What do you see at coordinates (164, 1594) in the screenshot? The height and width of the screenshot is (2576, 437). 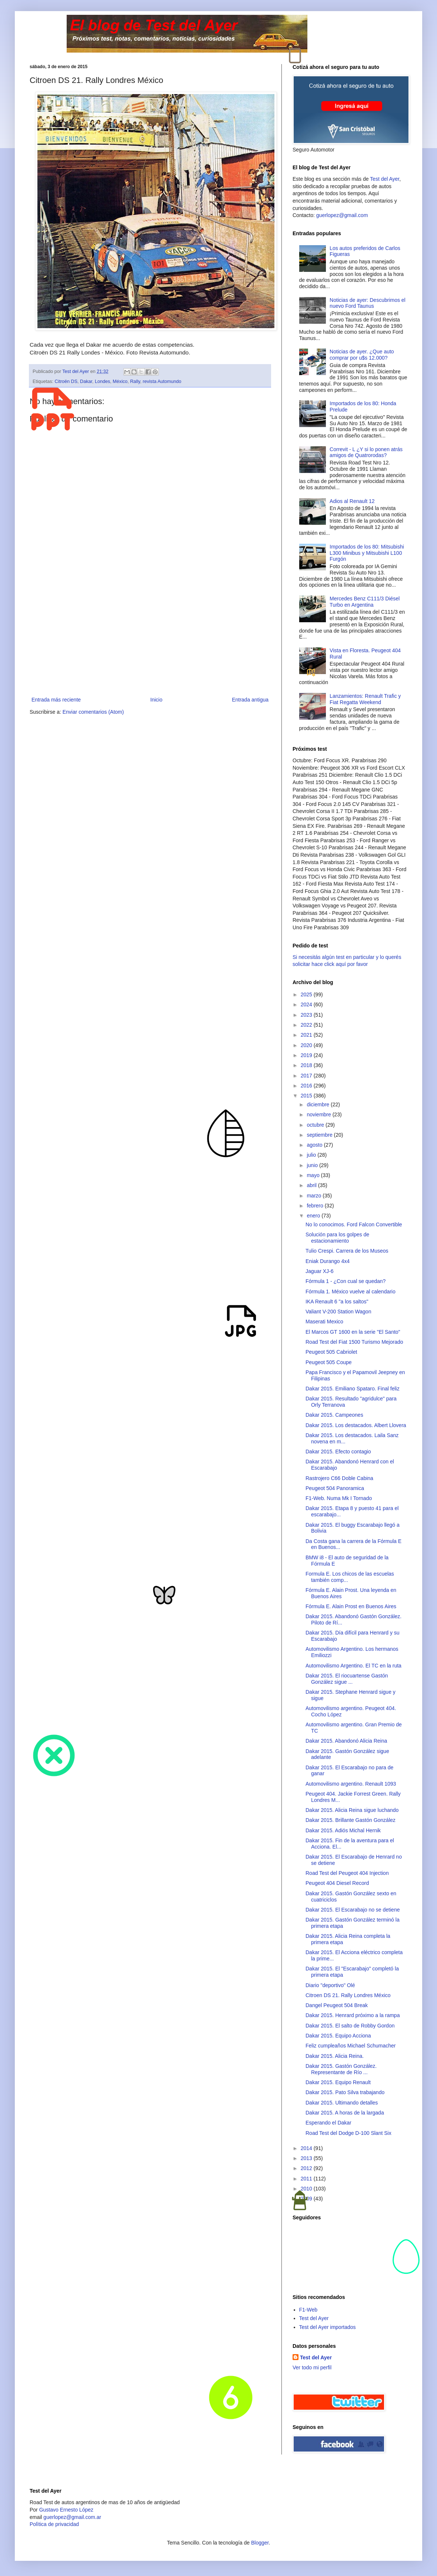 I see `indicates a transformation or metamorphosis feature` at bounding box center [164, 1594].